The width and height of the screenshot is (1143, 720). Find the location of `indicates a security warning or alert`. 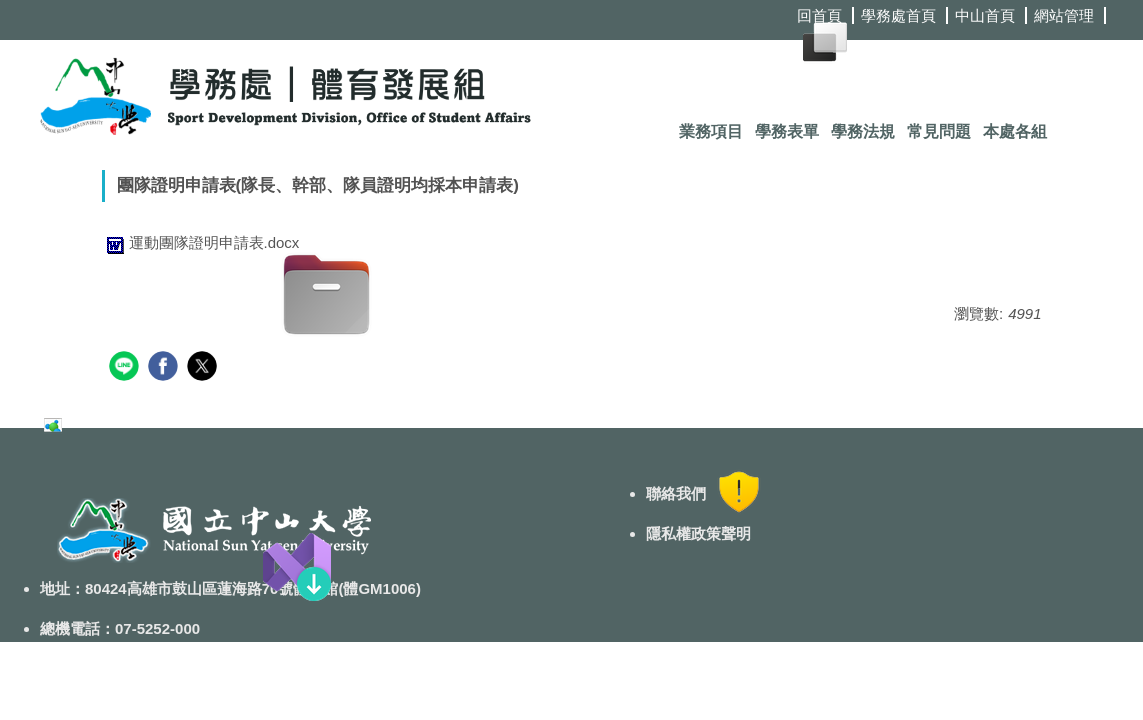

indicates a security warning or alert is located at coordinates (739, 492).